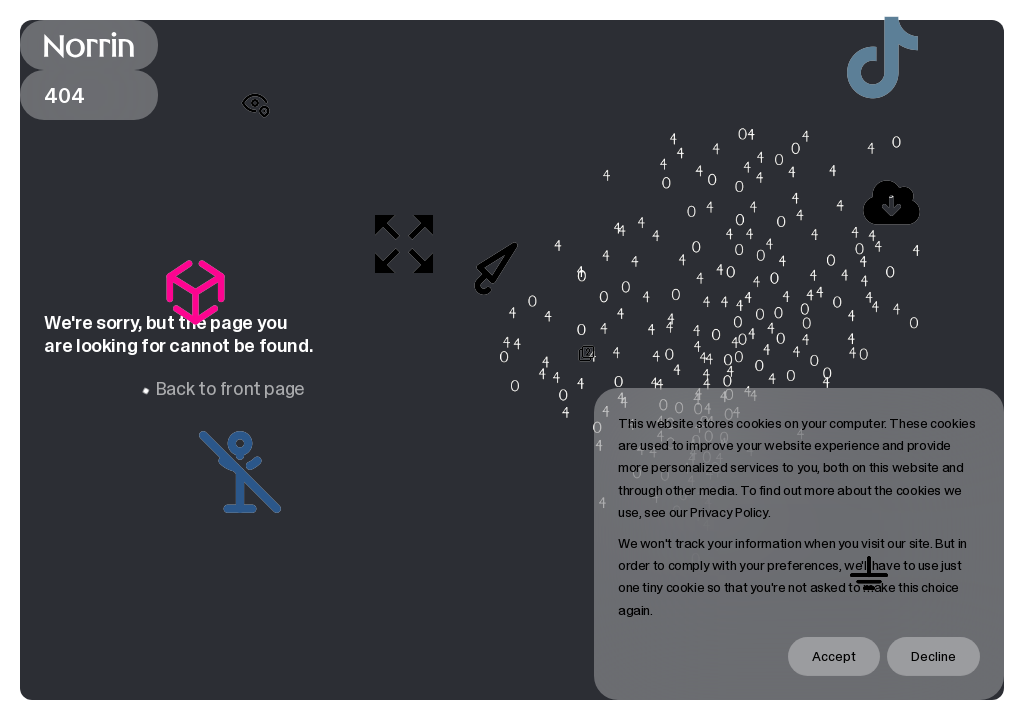 The height and width of the screenshot is (720, 1024). Describe the element at coordinates (891, 202) in the screenshot. I see `download from cloud storage` at that location.